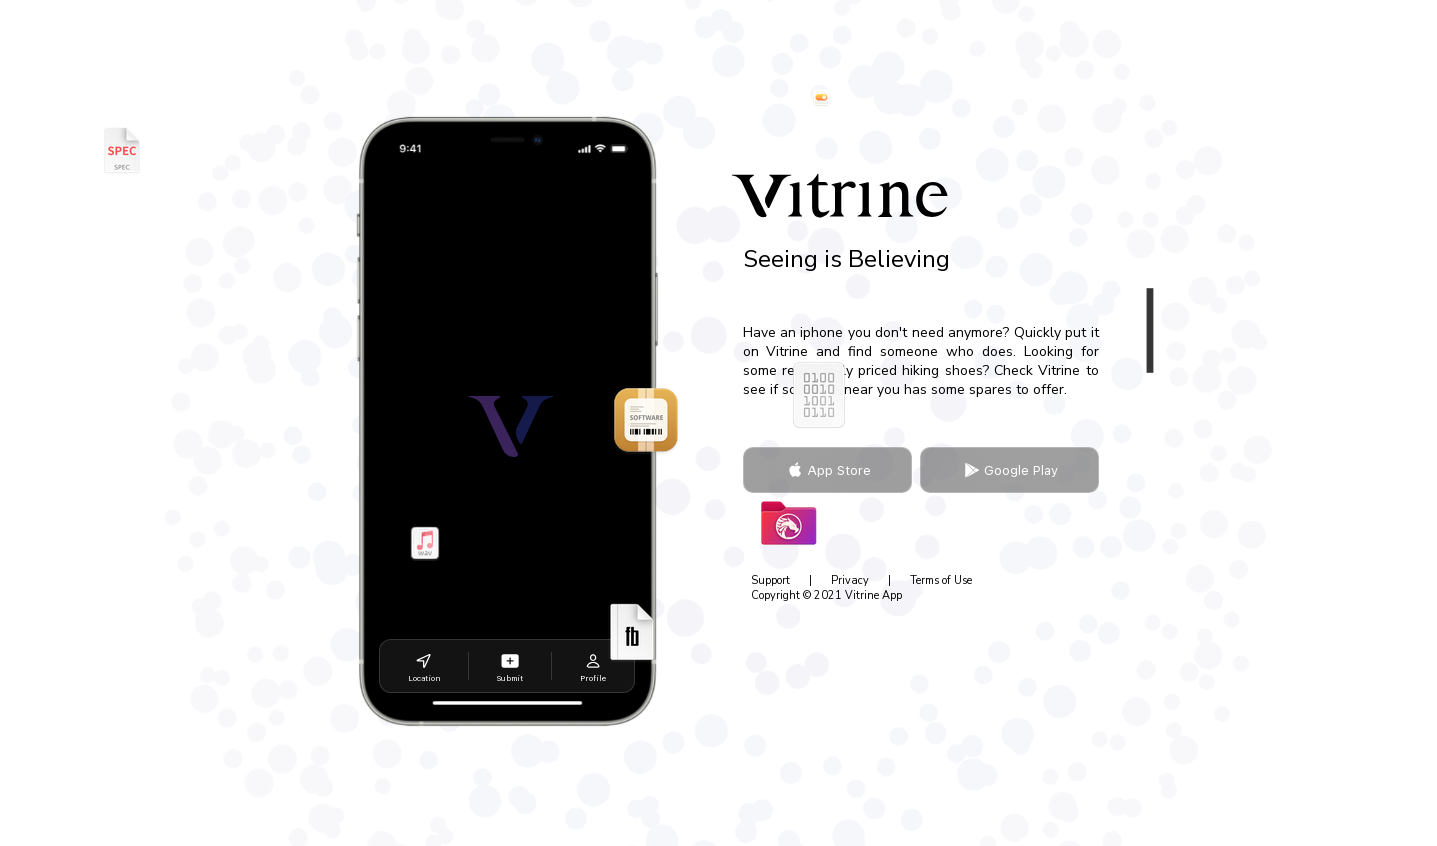  I want to click on an RPM spec file used for building Linux packages, so click(122, 151).